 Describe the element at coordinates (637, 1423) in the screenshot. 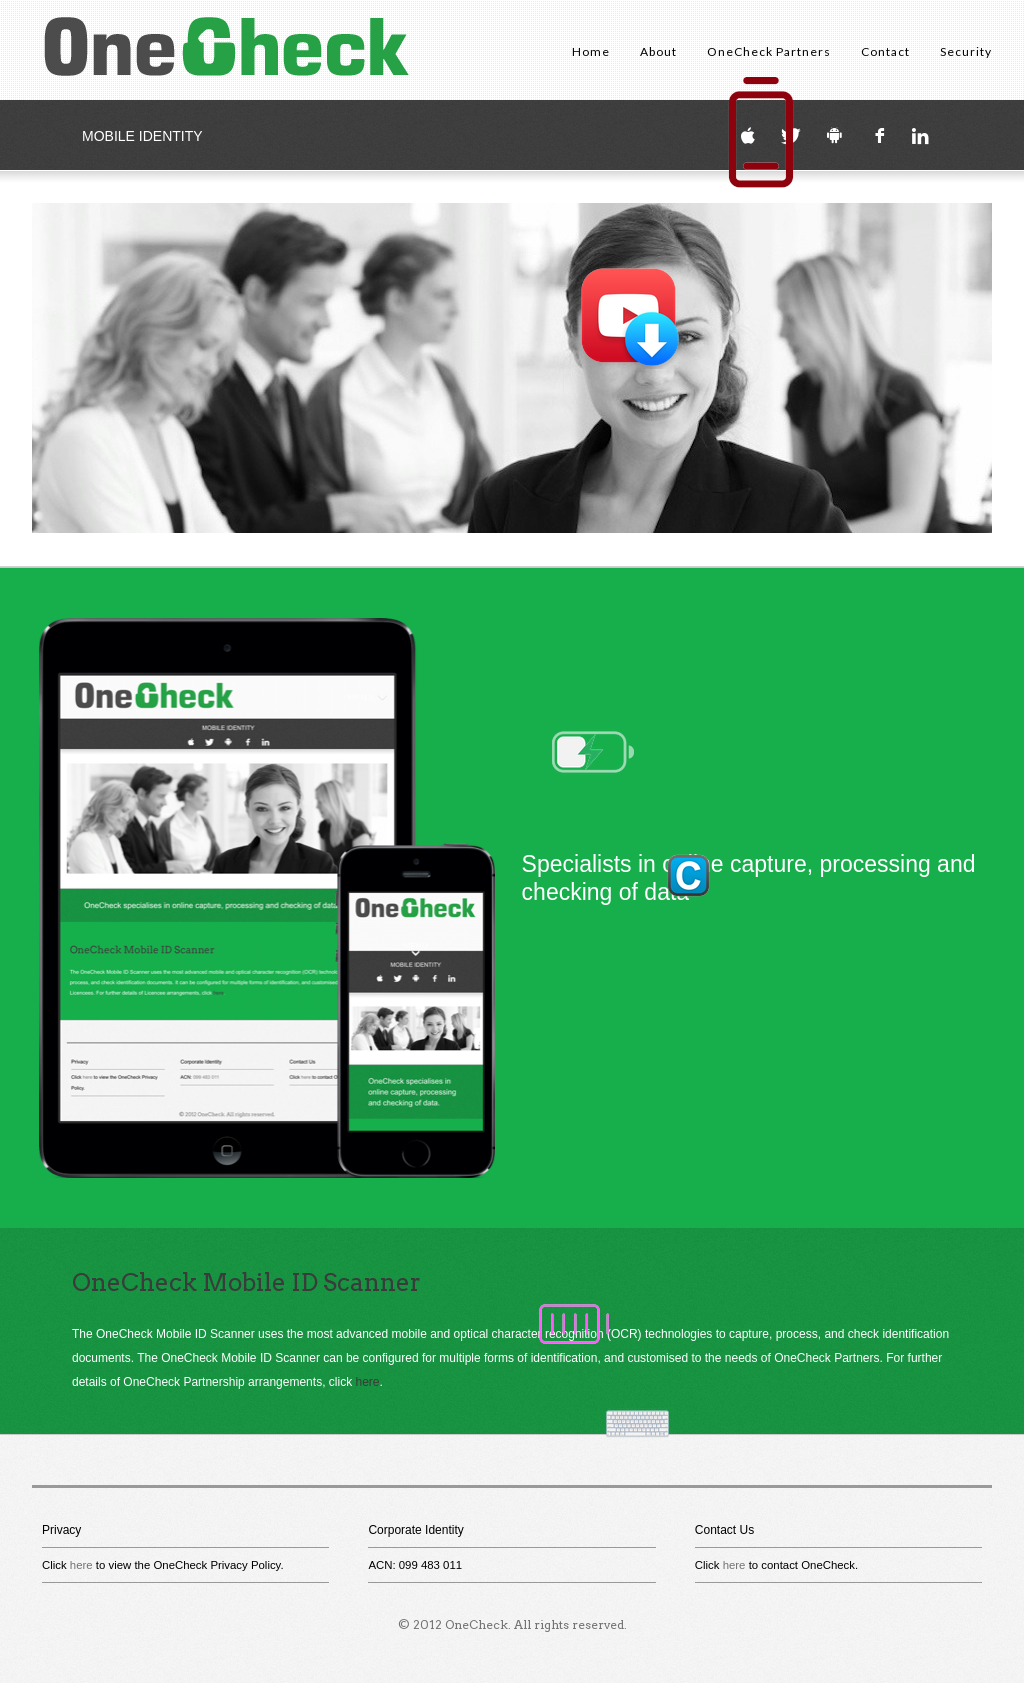

I see `connect a bluetooth keyboard` at that location.